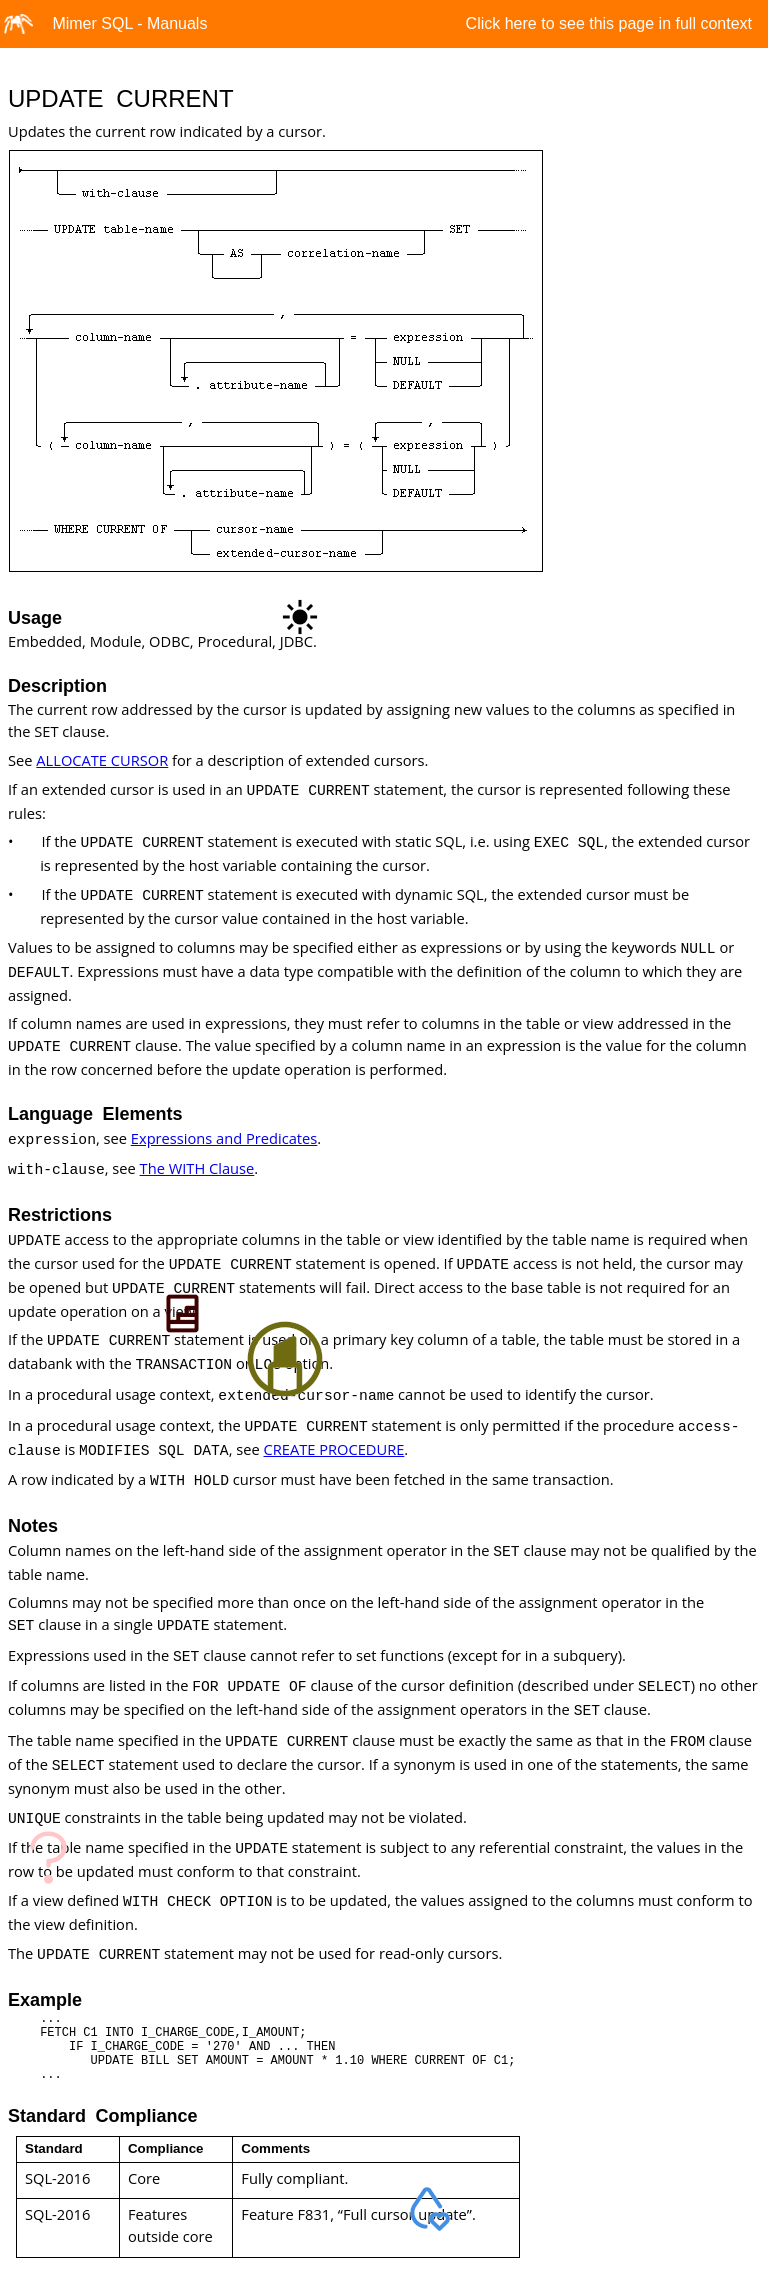  I want to click on access help or support, so click(48, 1856).